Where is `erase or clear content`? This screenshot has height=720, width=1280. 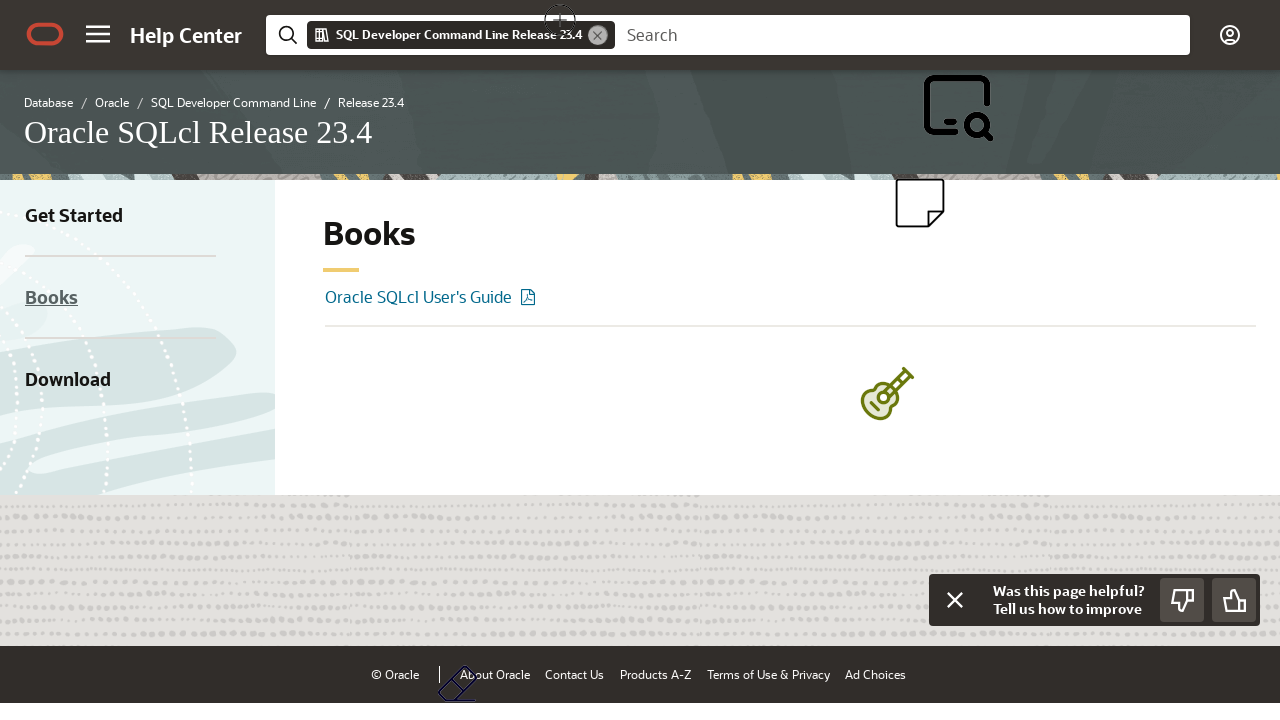 erase or clear content is located at coordinates (457, 683).